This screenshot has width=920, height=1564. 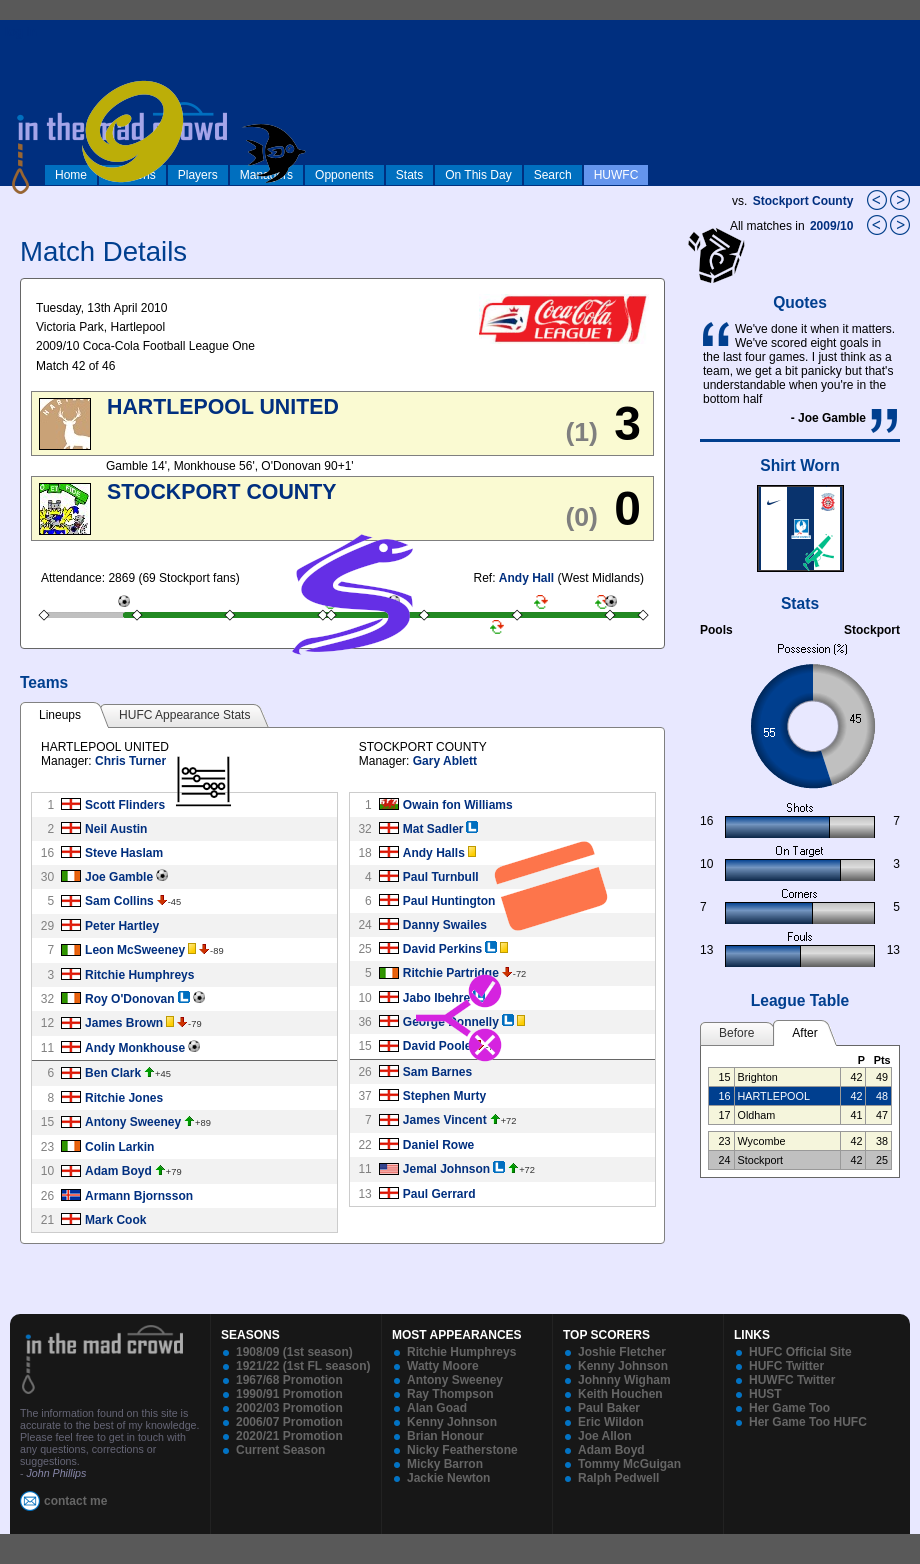 I want to click on select between multiple options, so click(x=458, y=1018).